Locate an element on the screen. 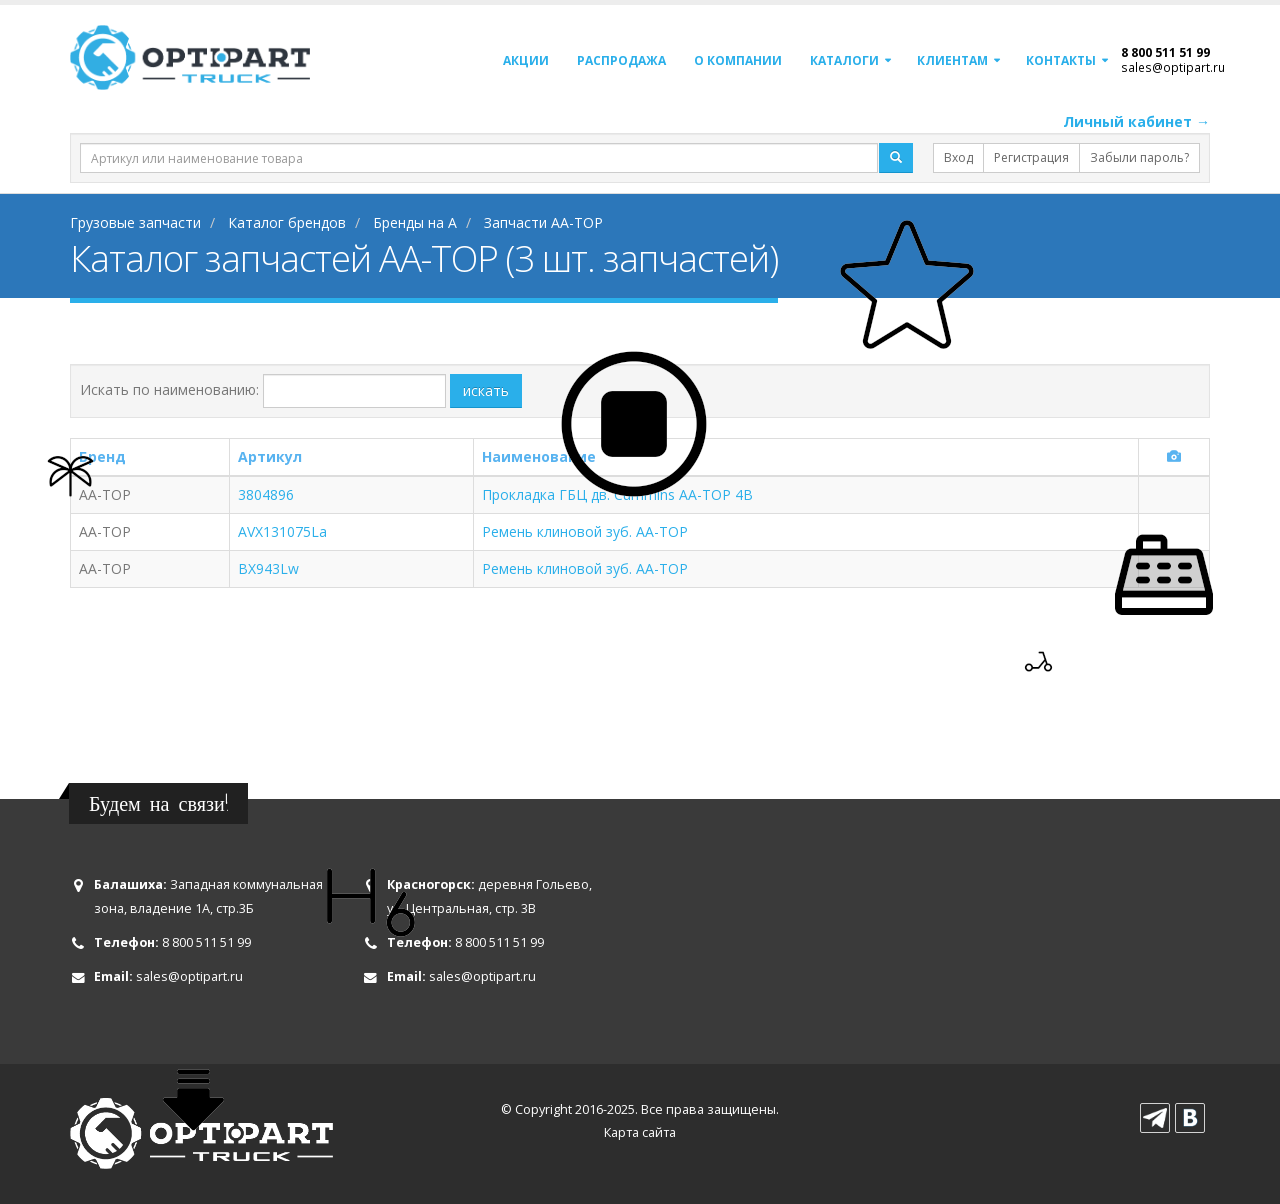  access point of sale or checkout is located at coordinates (1164, 580).